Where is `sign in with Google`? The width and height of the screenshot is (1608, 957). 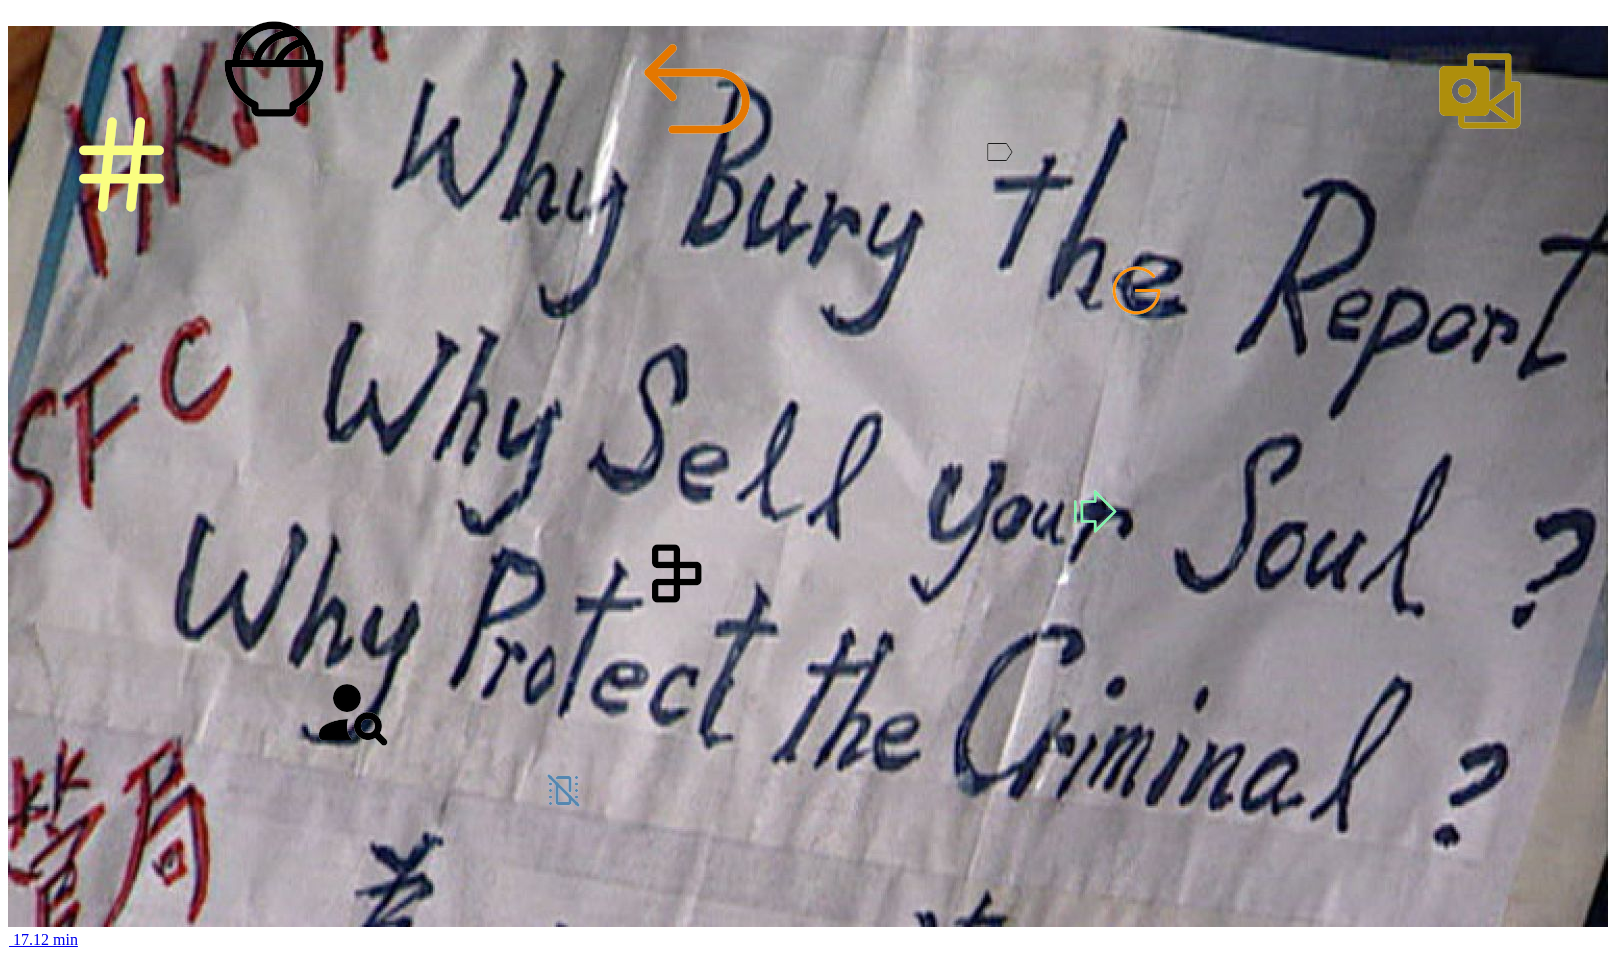
sign in with Google is located at coordinates (1136, 290).